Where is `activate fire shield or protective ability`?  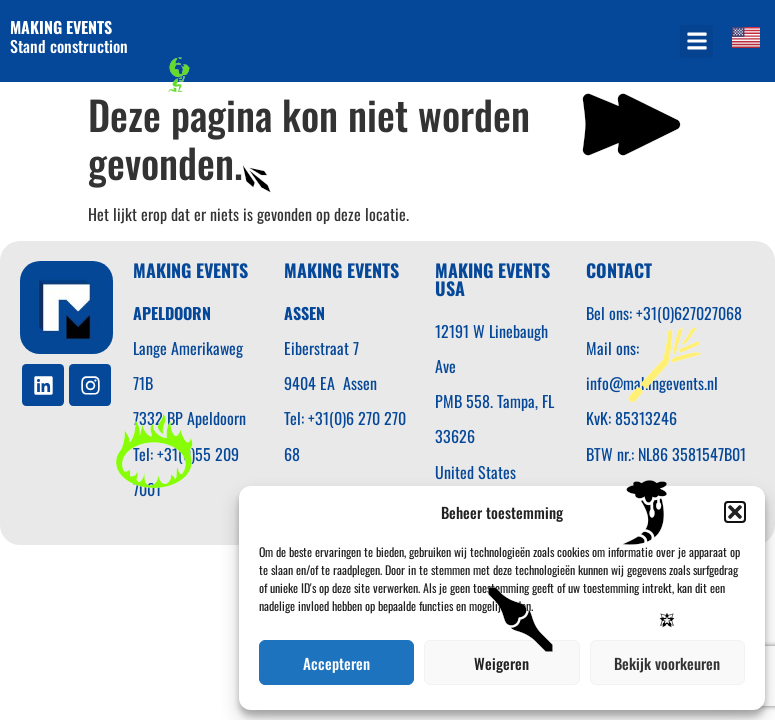 activate fire shield or protective ability is located at coordinates (154, 452).